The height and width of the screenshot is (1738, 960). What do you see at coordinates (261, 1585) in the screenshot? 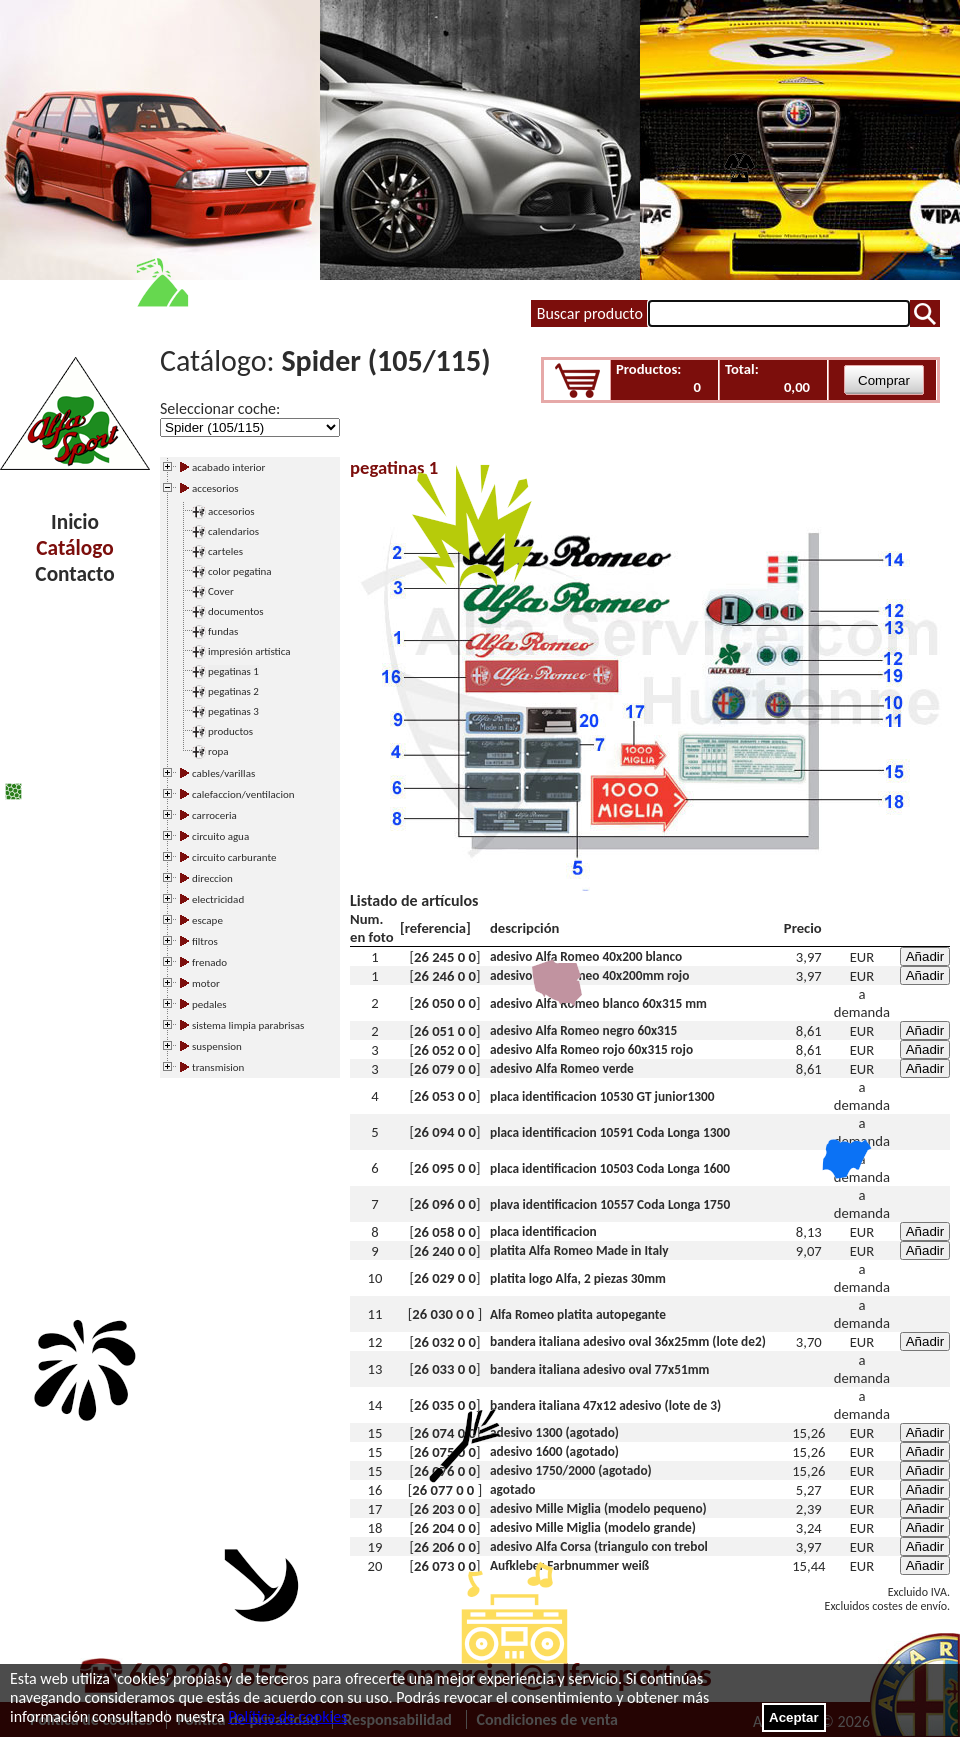
I see `select crescent blade weapon in game inventory` at bounding box center [261, 1585].